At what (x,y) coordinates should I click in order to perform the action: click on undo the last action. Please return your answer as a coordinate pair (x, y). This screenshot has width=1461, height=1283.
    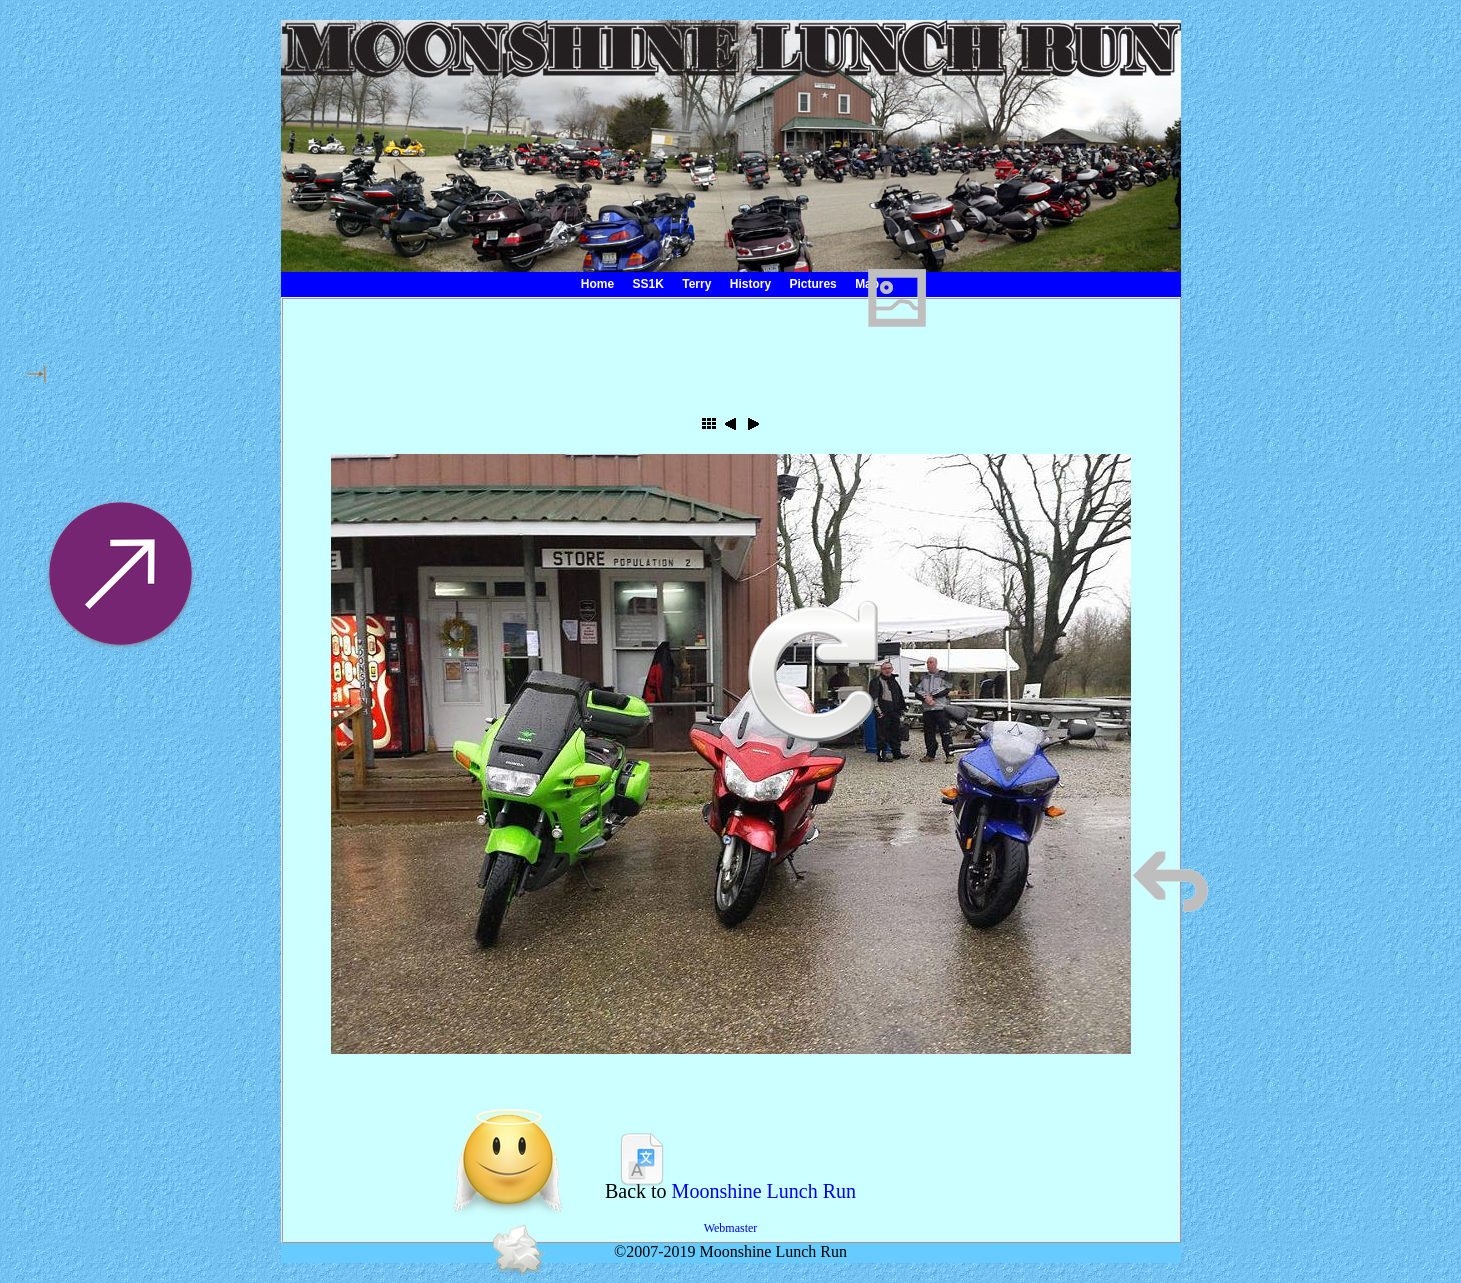
    Looking at the image, I should click on (1171, 881).